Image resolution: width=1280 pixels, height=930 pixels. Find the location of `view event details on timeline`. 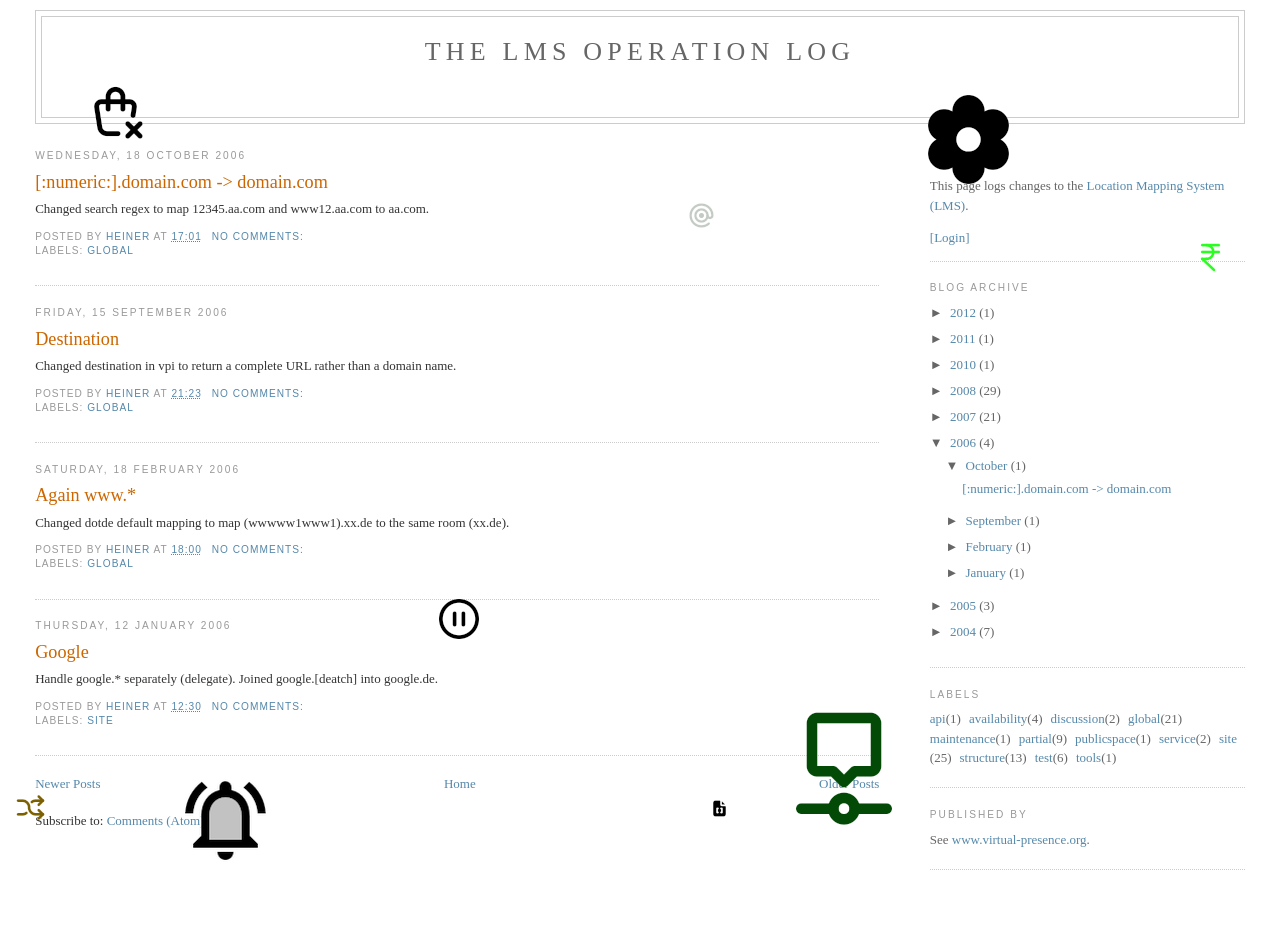

view event details on timeline is located at coordinates (844, 766).